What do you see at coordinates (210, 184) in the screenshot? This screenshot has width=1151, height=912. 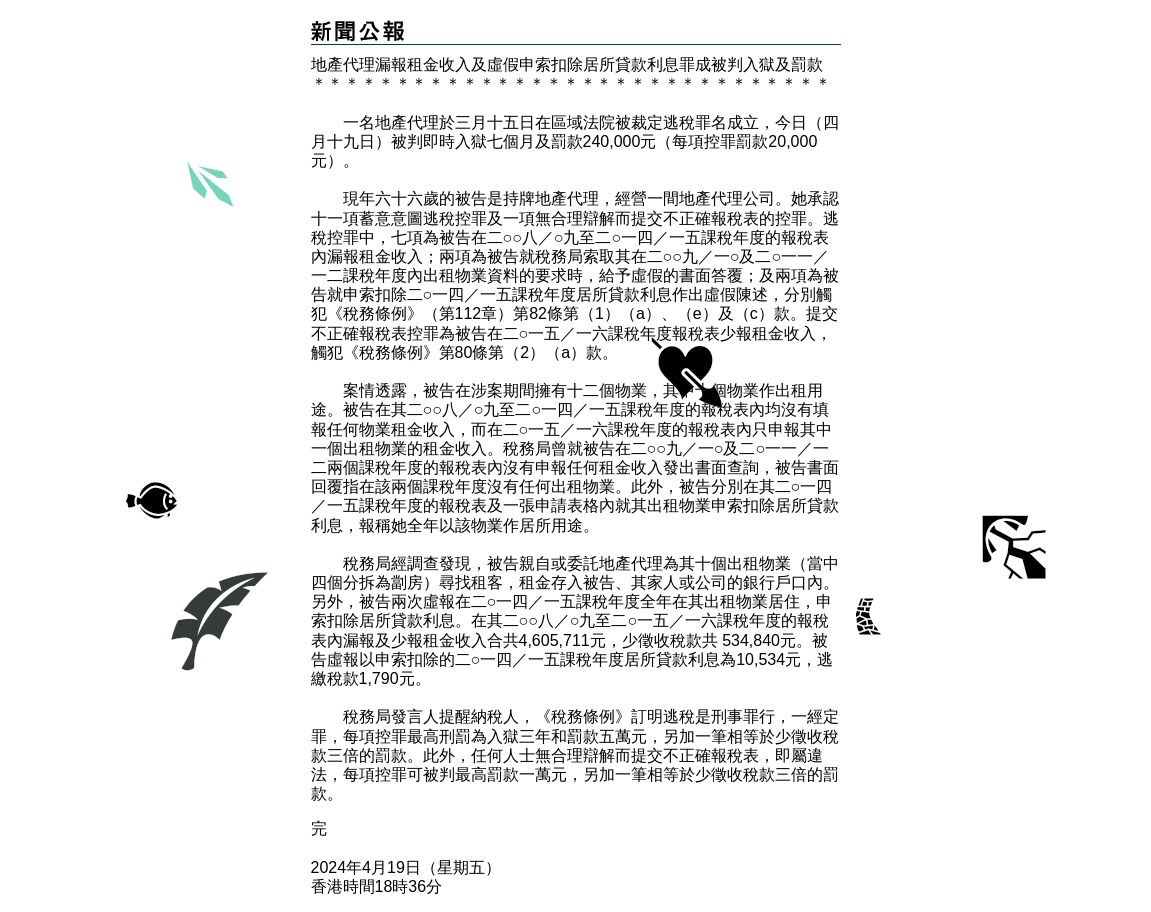 I see `collect or earn gems in a game` at bounding box center [210, 184].